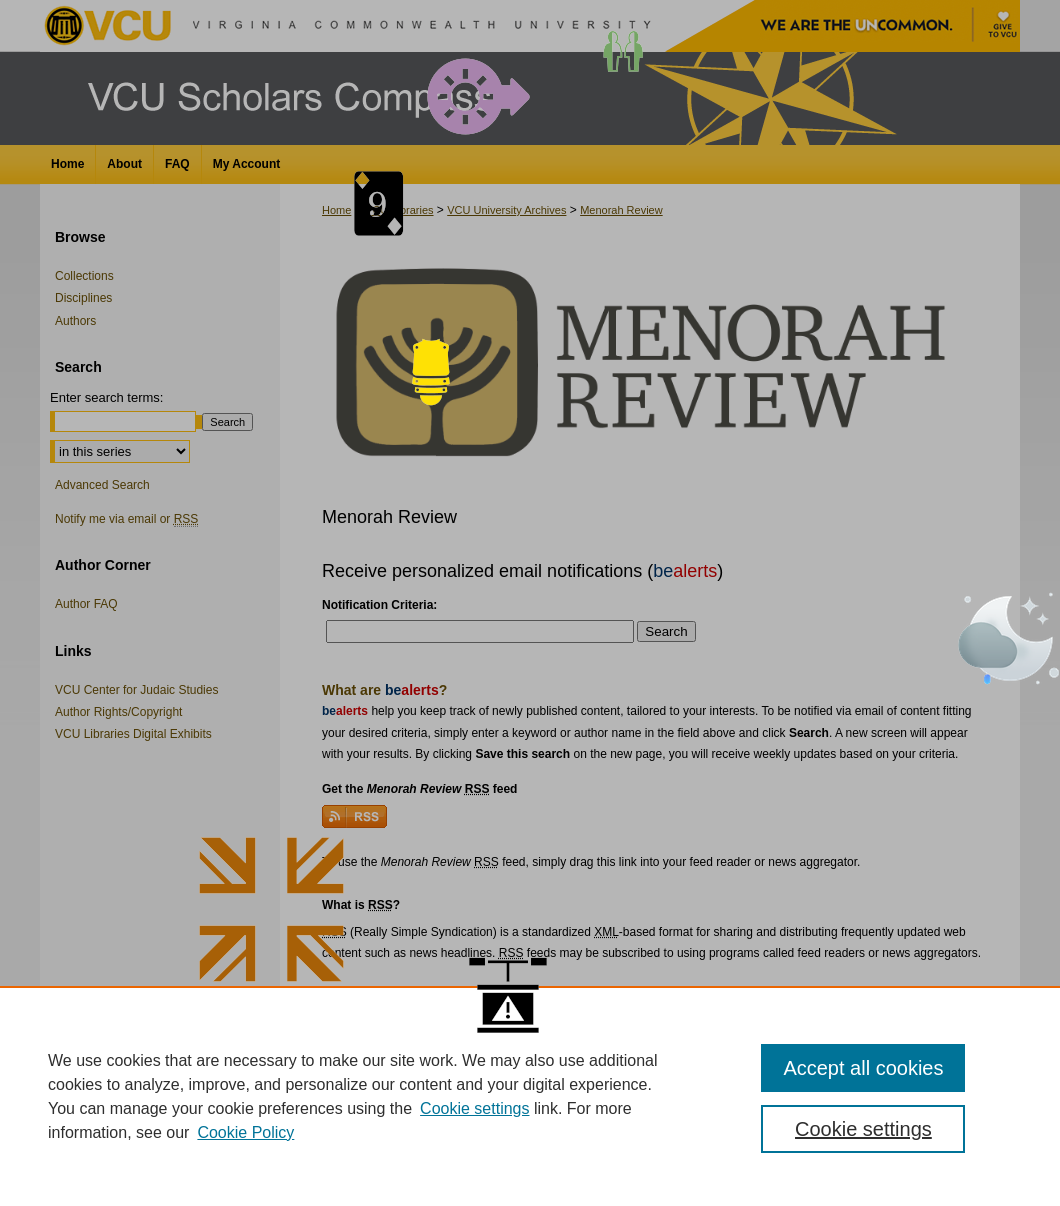 This screenshot has width=1060, height=1206. I want to click on equip body armor to your character, so click(431, 372).